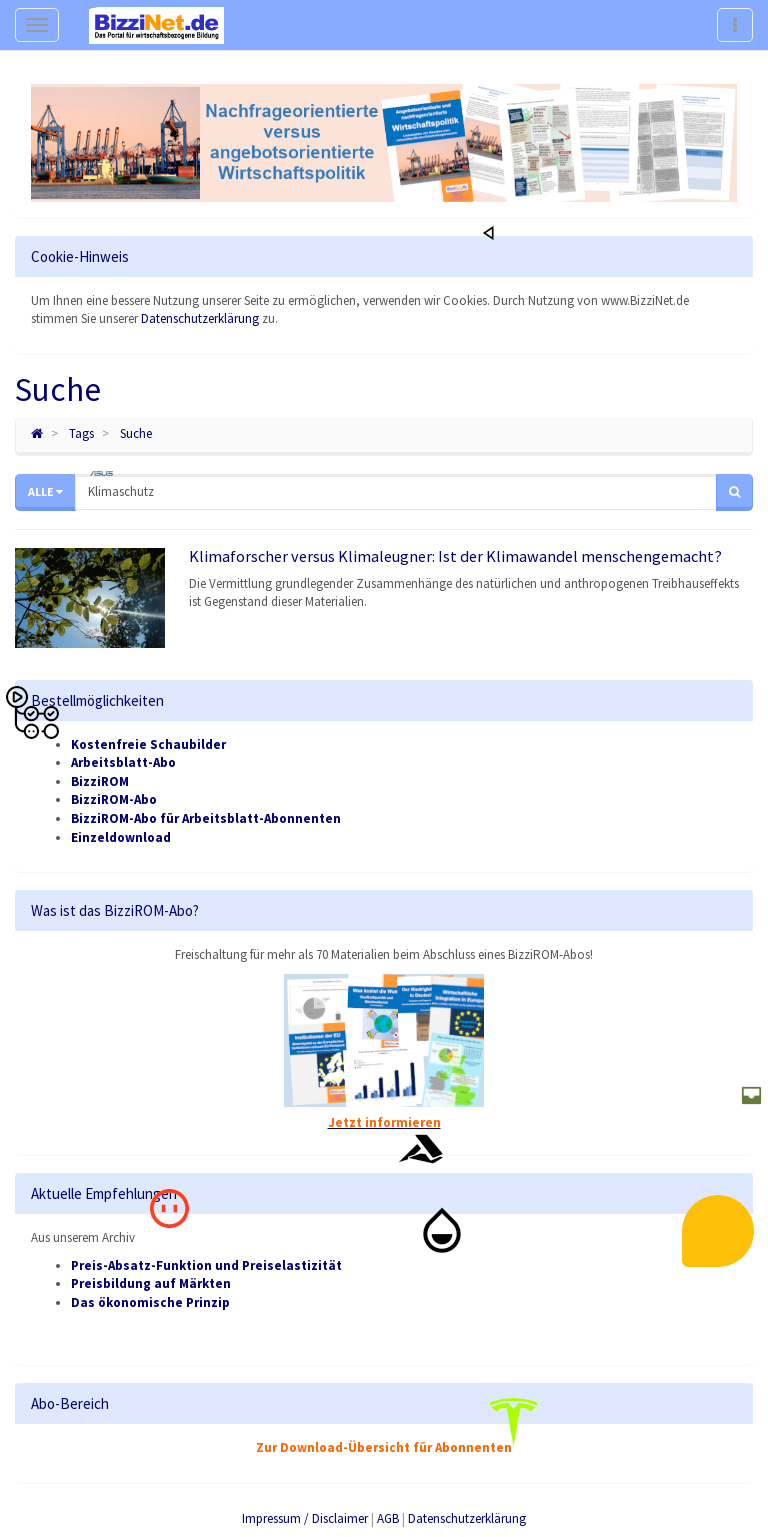 The width and height of the screenshot is (768, 1537). Describe the element at coordinates (490, 233) in the screenshot. I see `play media in reverse` at that location.